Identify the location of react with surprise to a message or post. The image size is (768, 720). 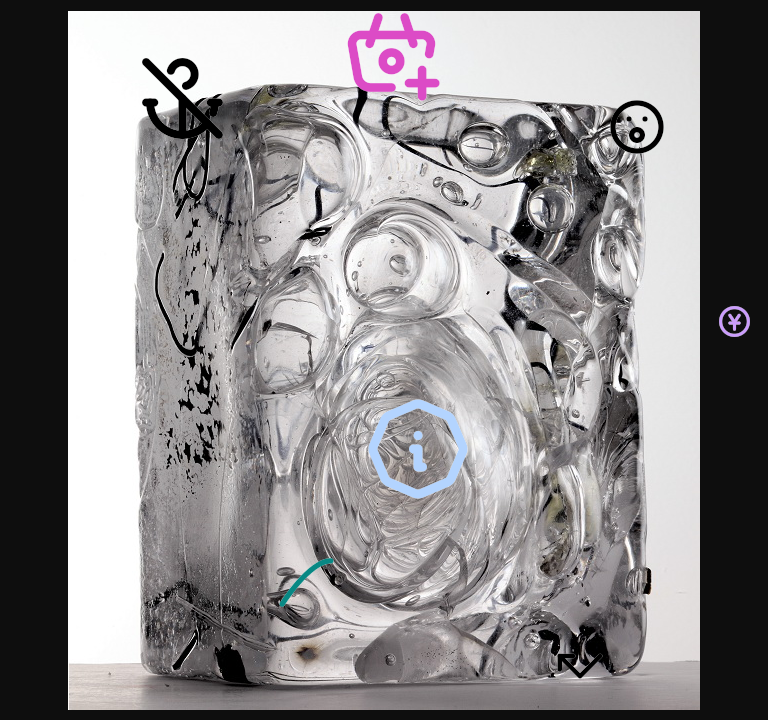
(637, 127).